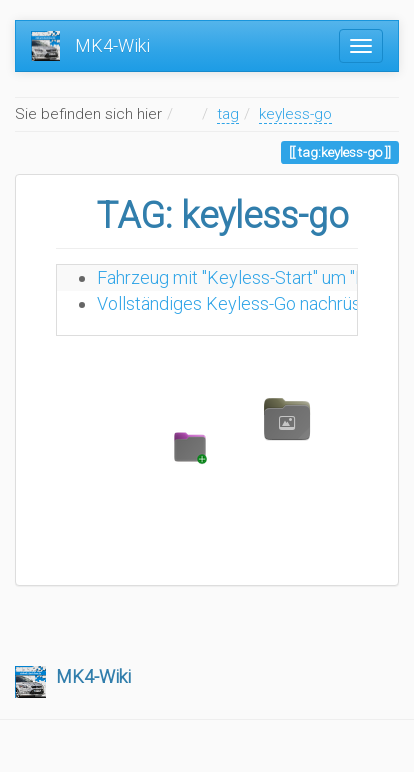 The image size is (414, 772). Describe the element at coordinates (190, 447) in the screenshot. I see `create a new folder` at that location.